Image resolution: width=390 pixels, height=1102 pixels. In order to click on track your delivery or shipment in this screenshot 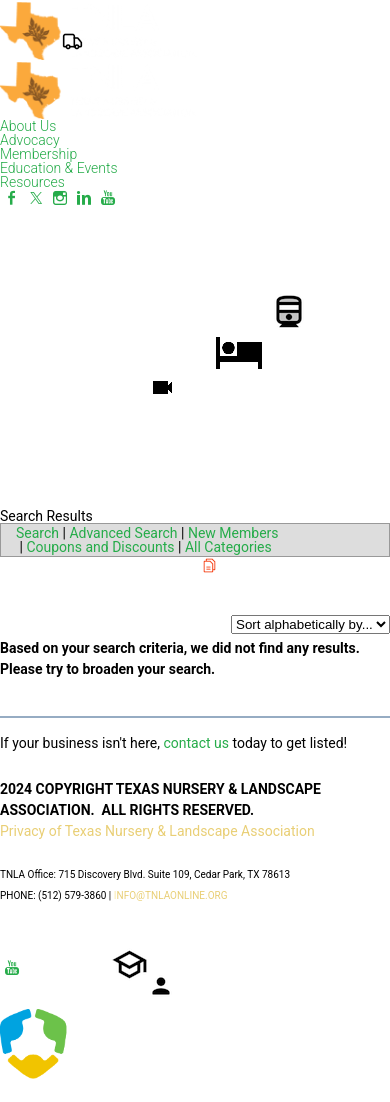, I will do `click(72, 41)`.